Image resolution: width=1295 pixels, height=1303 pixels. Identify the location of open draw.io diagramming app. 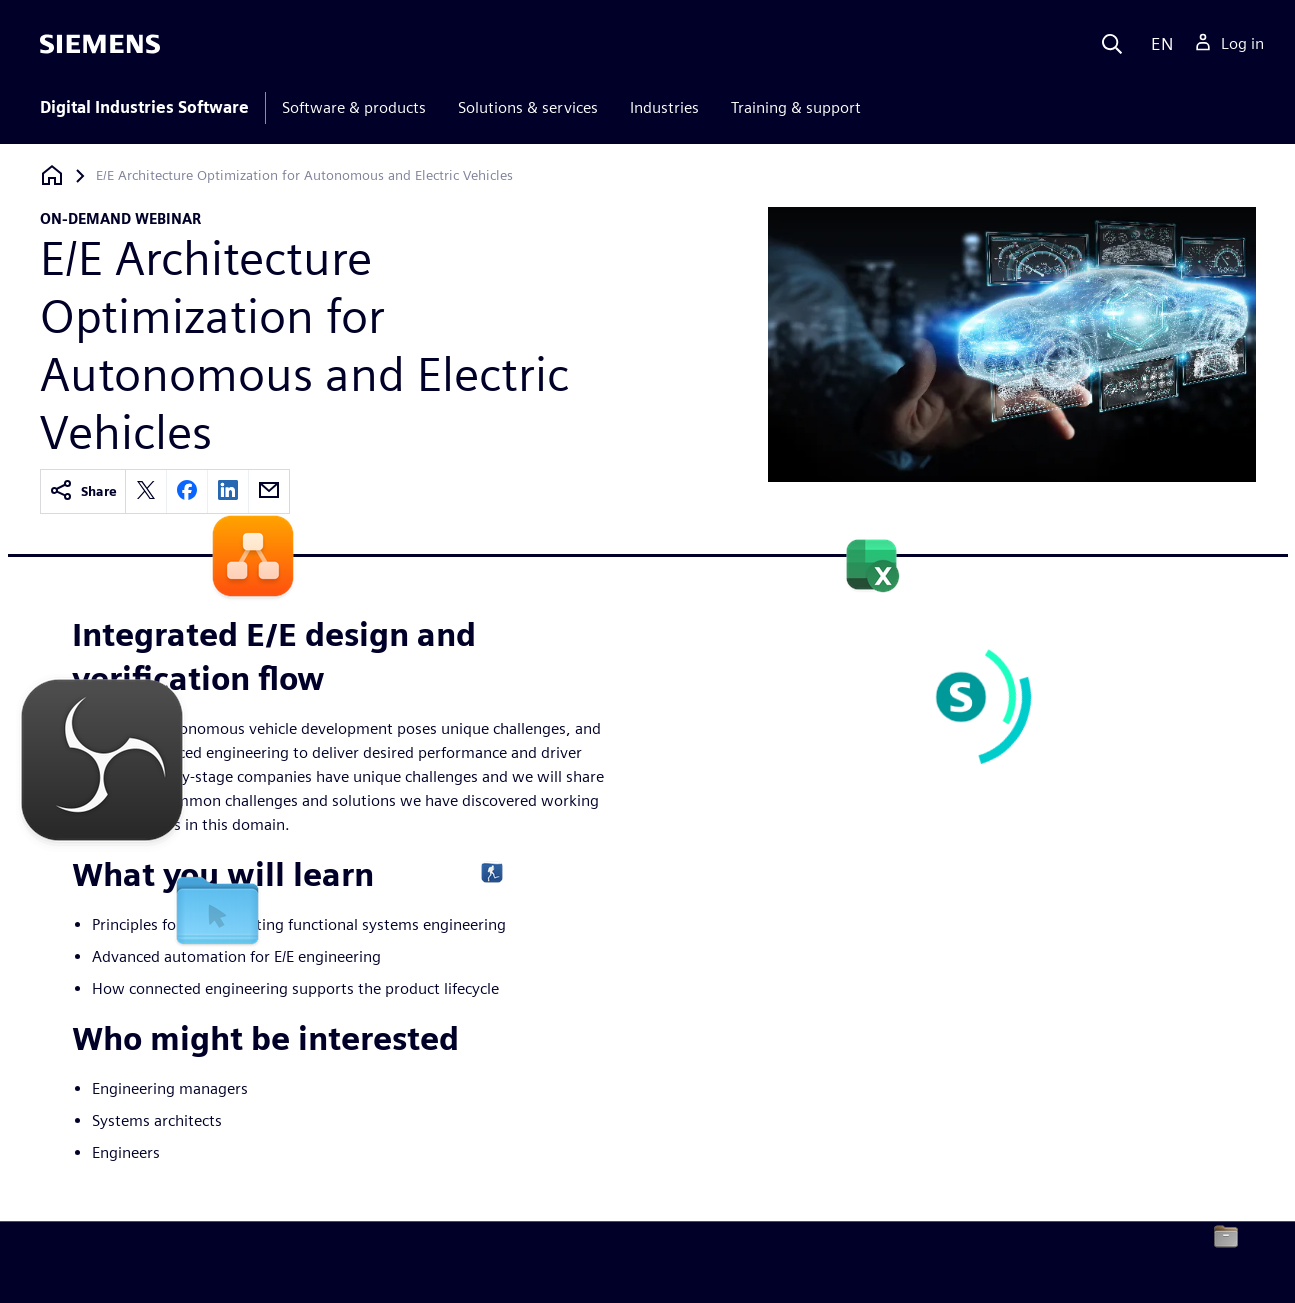
(253, 556).